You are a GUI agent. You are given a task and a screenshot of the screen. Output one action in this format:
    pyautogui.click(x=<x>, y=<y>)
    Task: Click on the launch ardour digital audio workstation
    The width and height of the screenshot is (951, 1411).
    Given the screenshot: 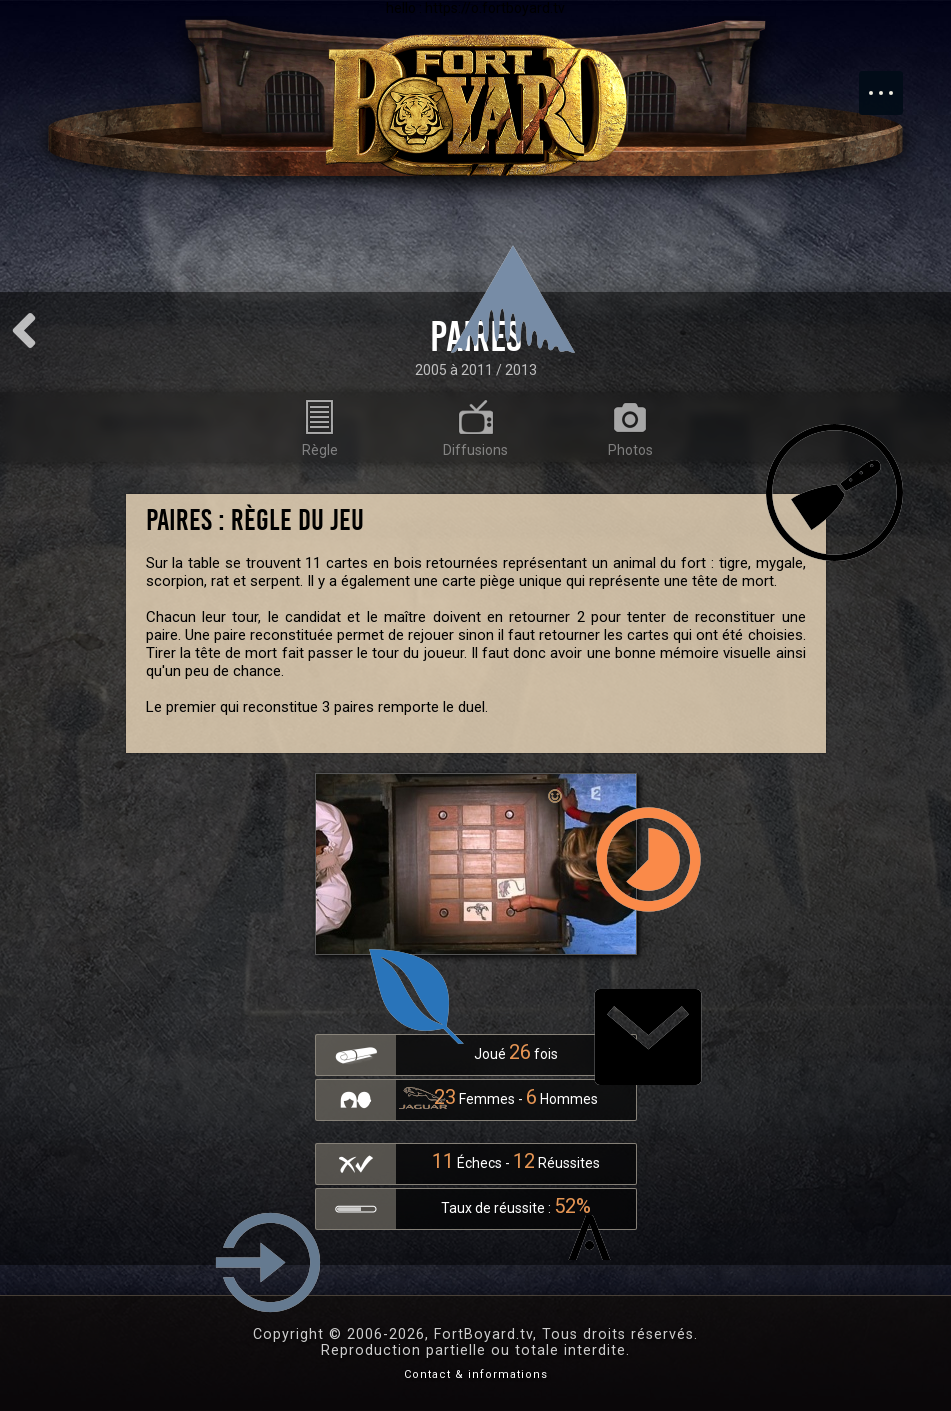 What is the action you would take?
    pyautogui.click(x=513, y=299)
    